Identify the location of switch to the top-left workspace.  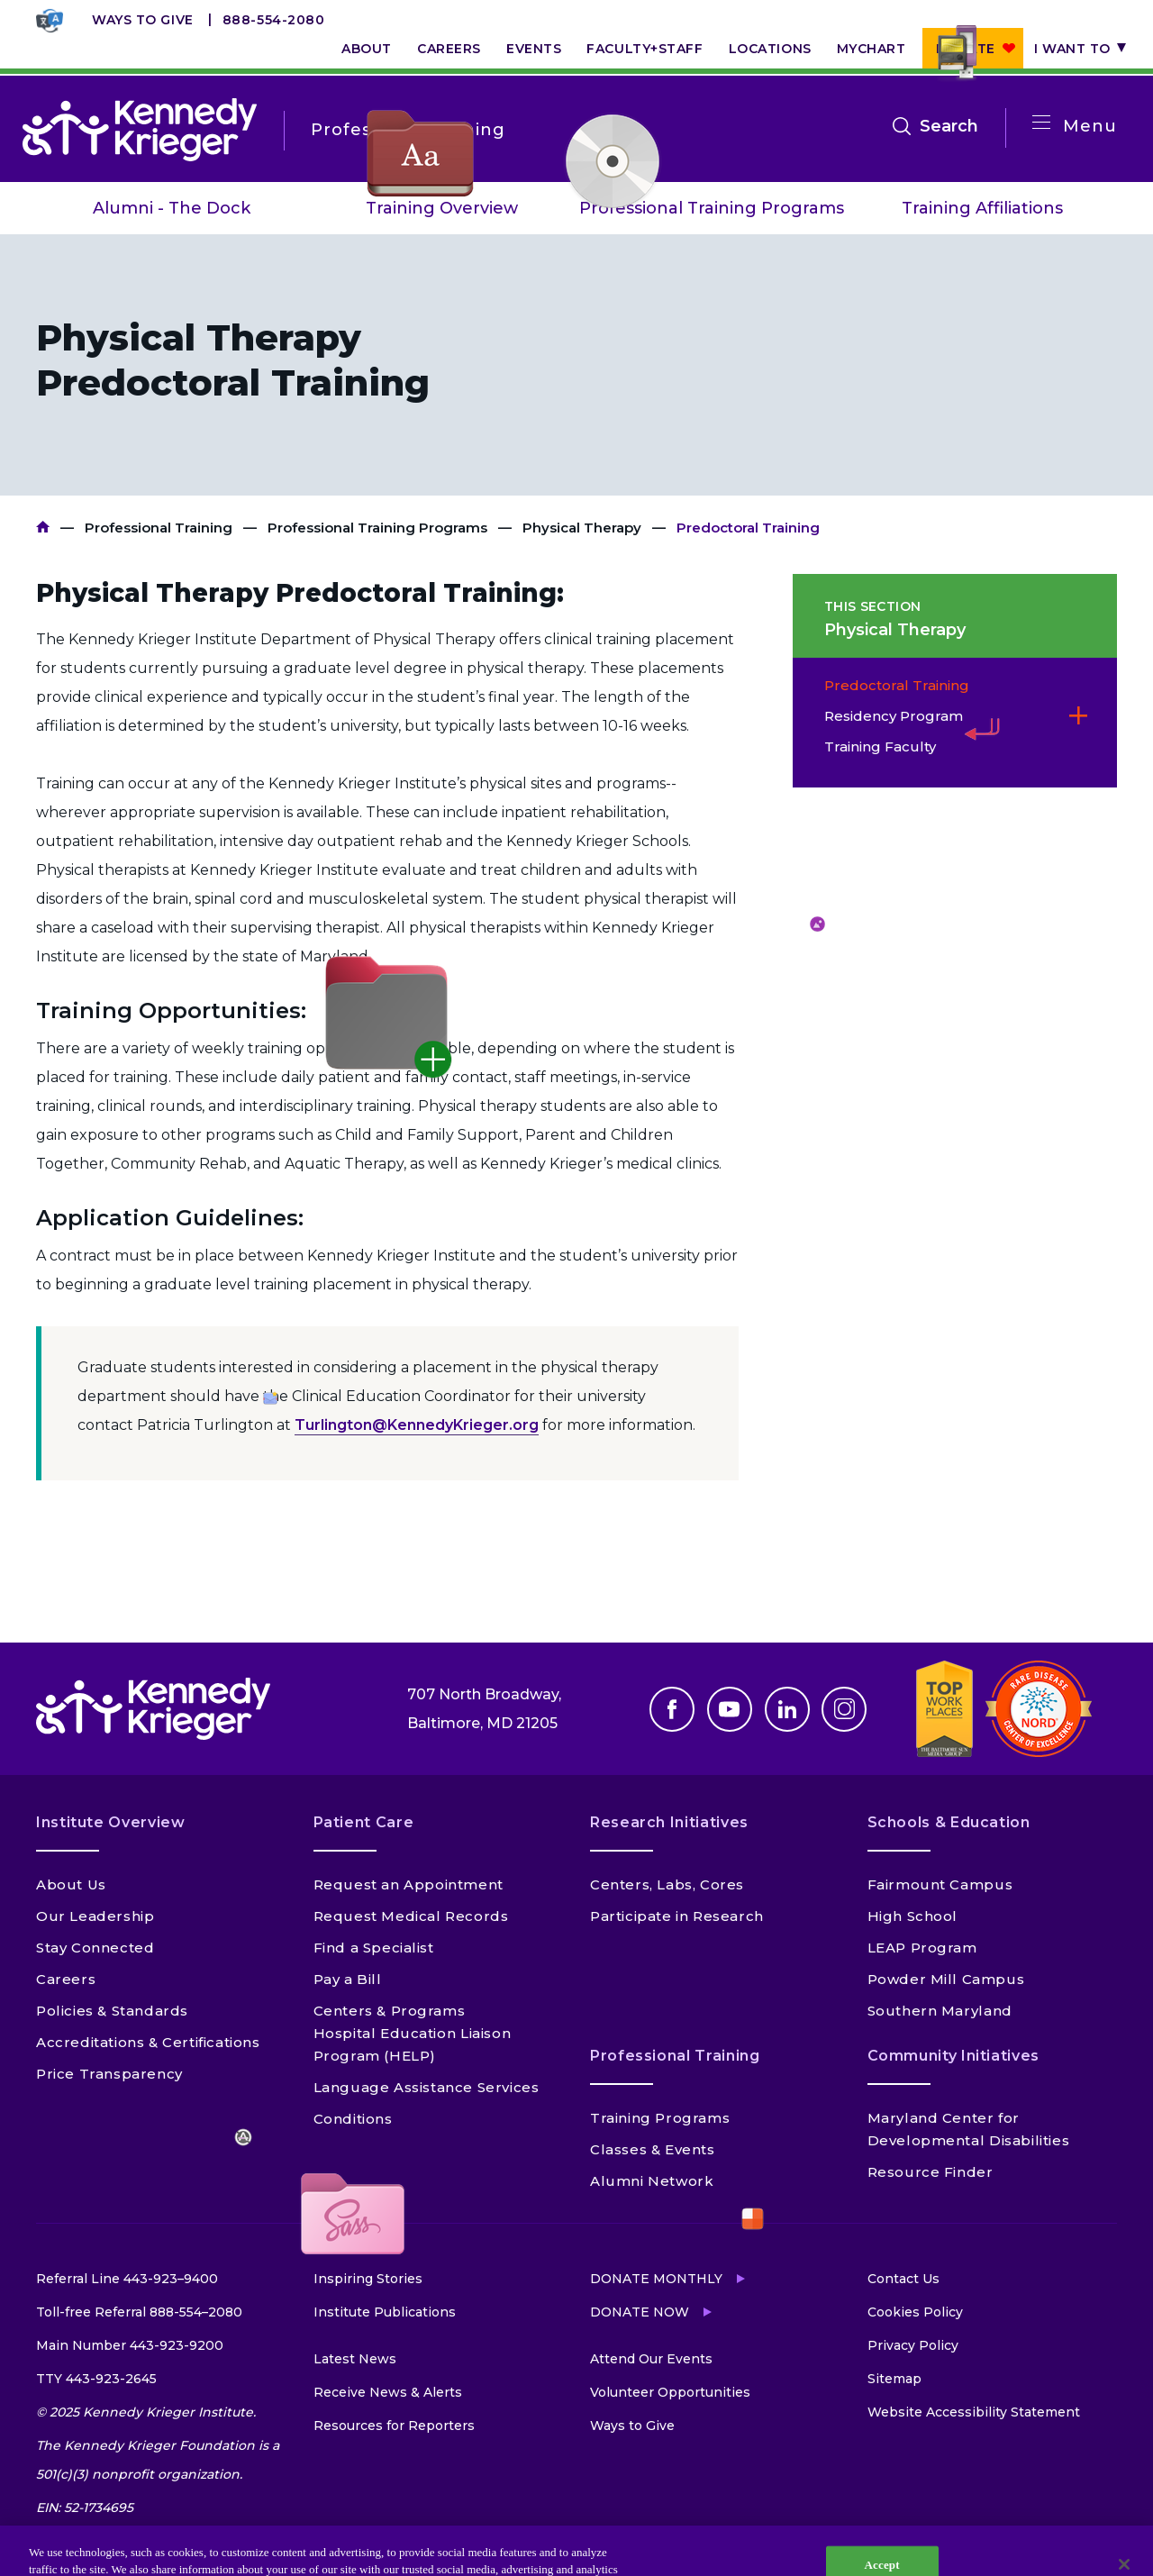
(752, 2218).